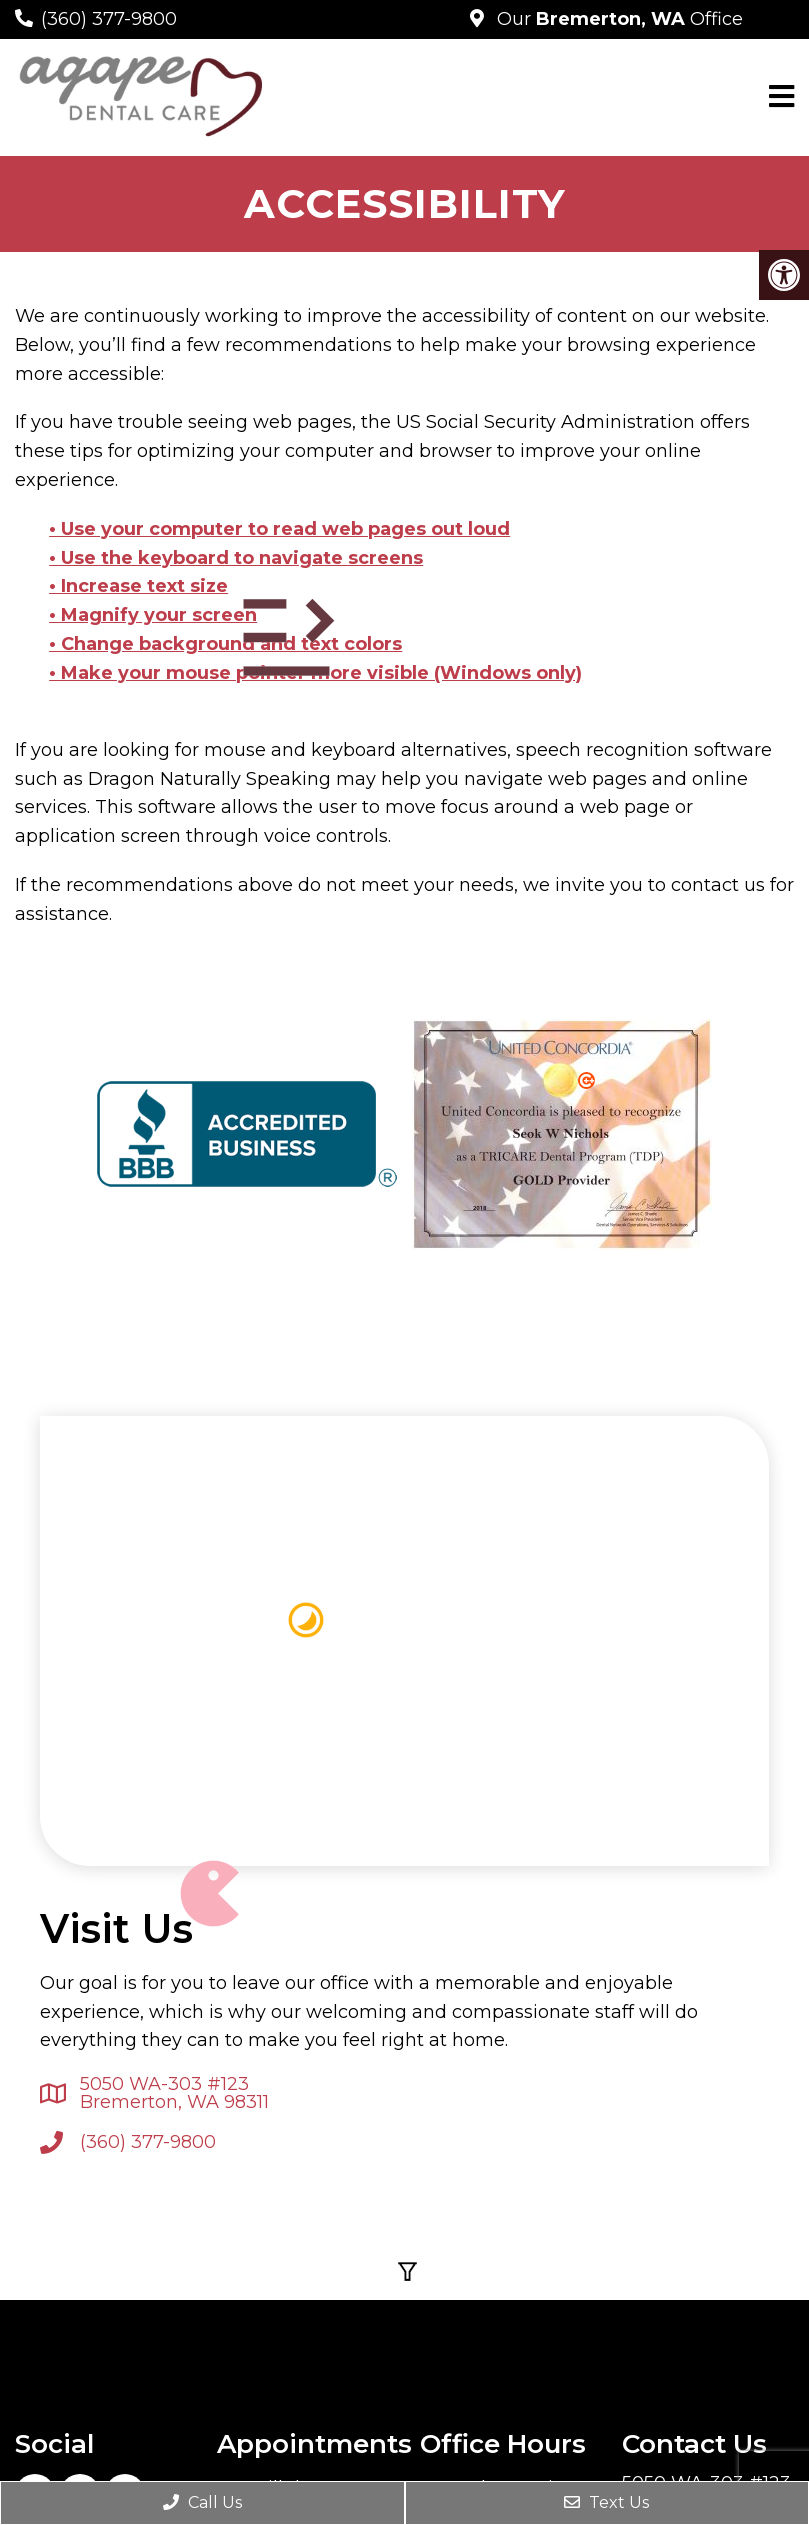  What do you see at coordinates (286, 637) in the screenshot?
I see `expand the side navigation menu` at bounding box center [286, 637].